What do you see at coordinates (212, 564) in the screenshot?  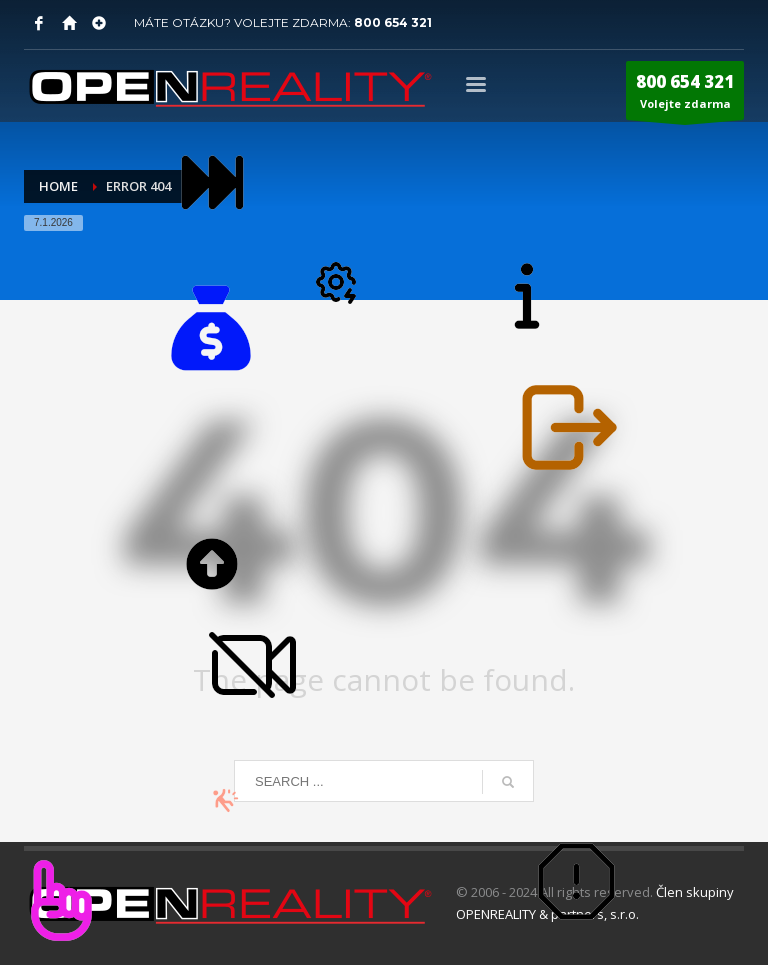 I see `upload a file or document` at bounding box center [212, 564].